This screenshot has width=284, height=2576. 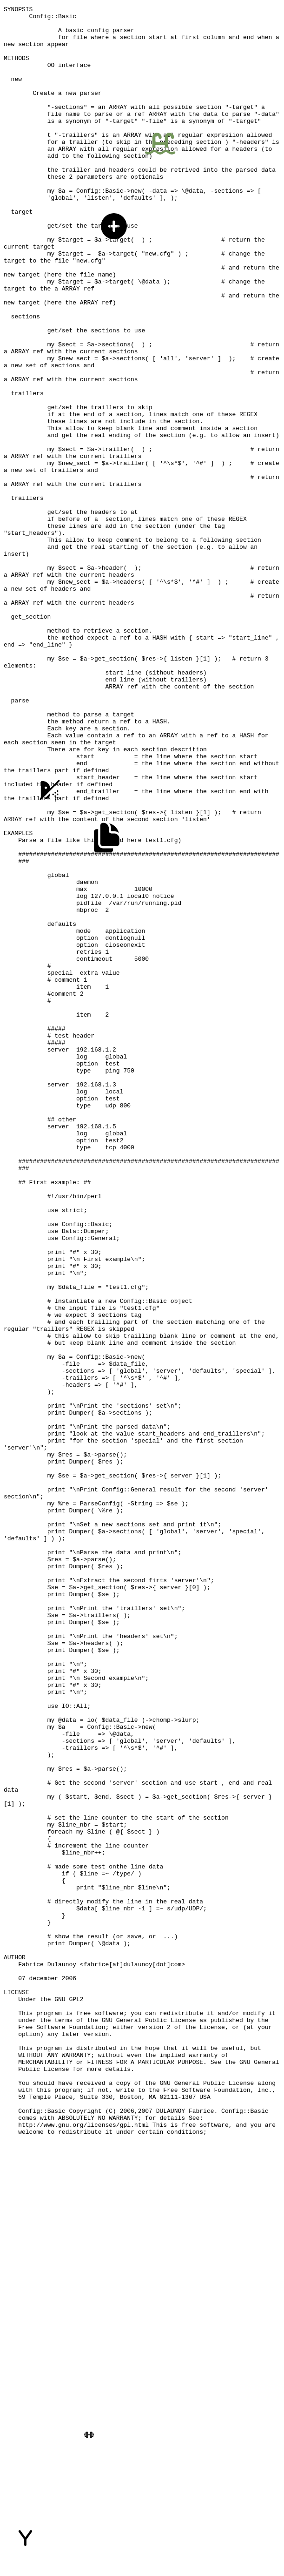 What do you see at coordinates (50, 790) in the screenshot?
I see `indicates coughing is prohibited in this area` at bounding box center [50, 790].